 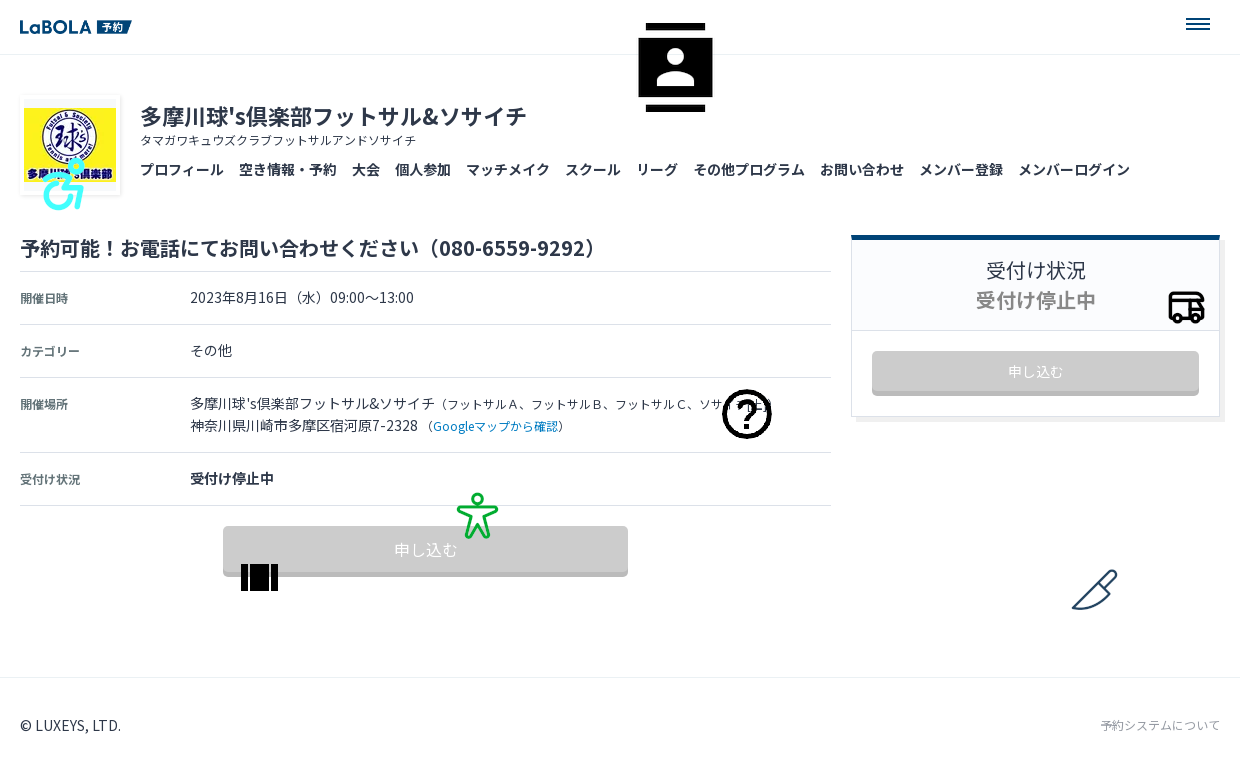 What do you see at coordinates (675, 67) in the screenshot?
I see `access your contacts list` at bounding box center [675, 67].